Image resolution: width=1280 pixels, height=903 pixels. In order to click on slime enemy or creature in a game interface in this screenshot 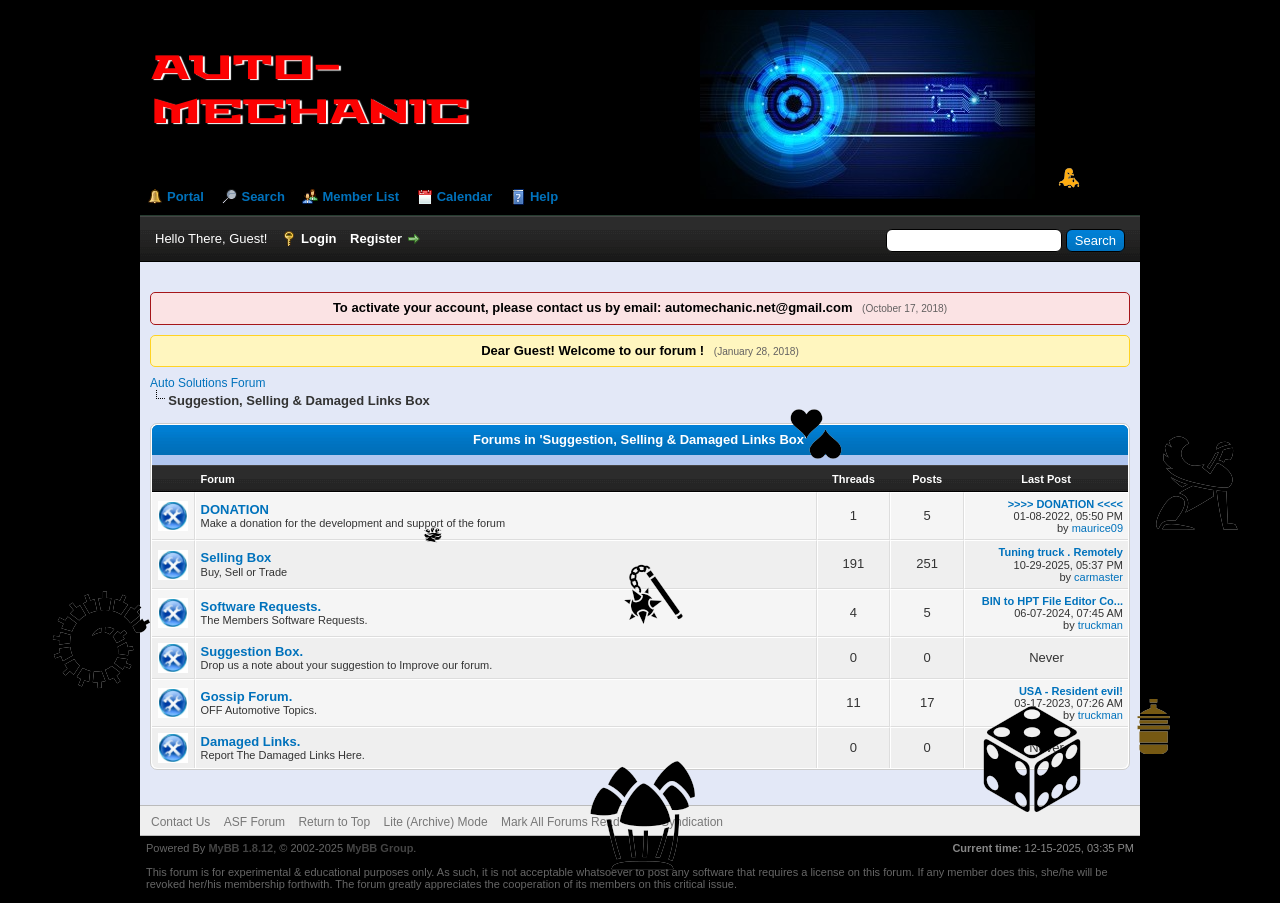, I will do `click(1069, 178)`.